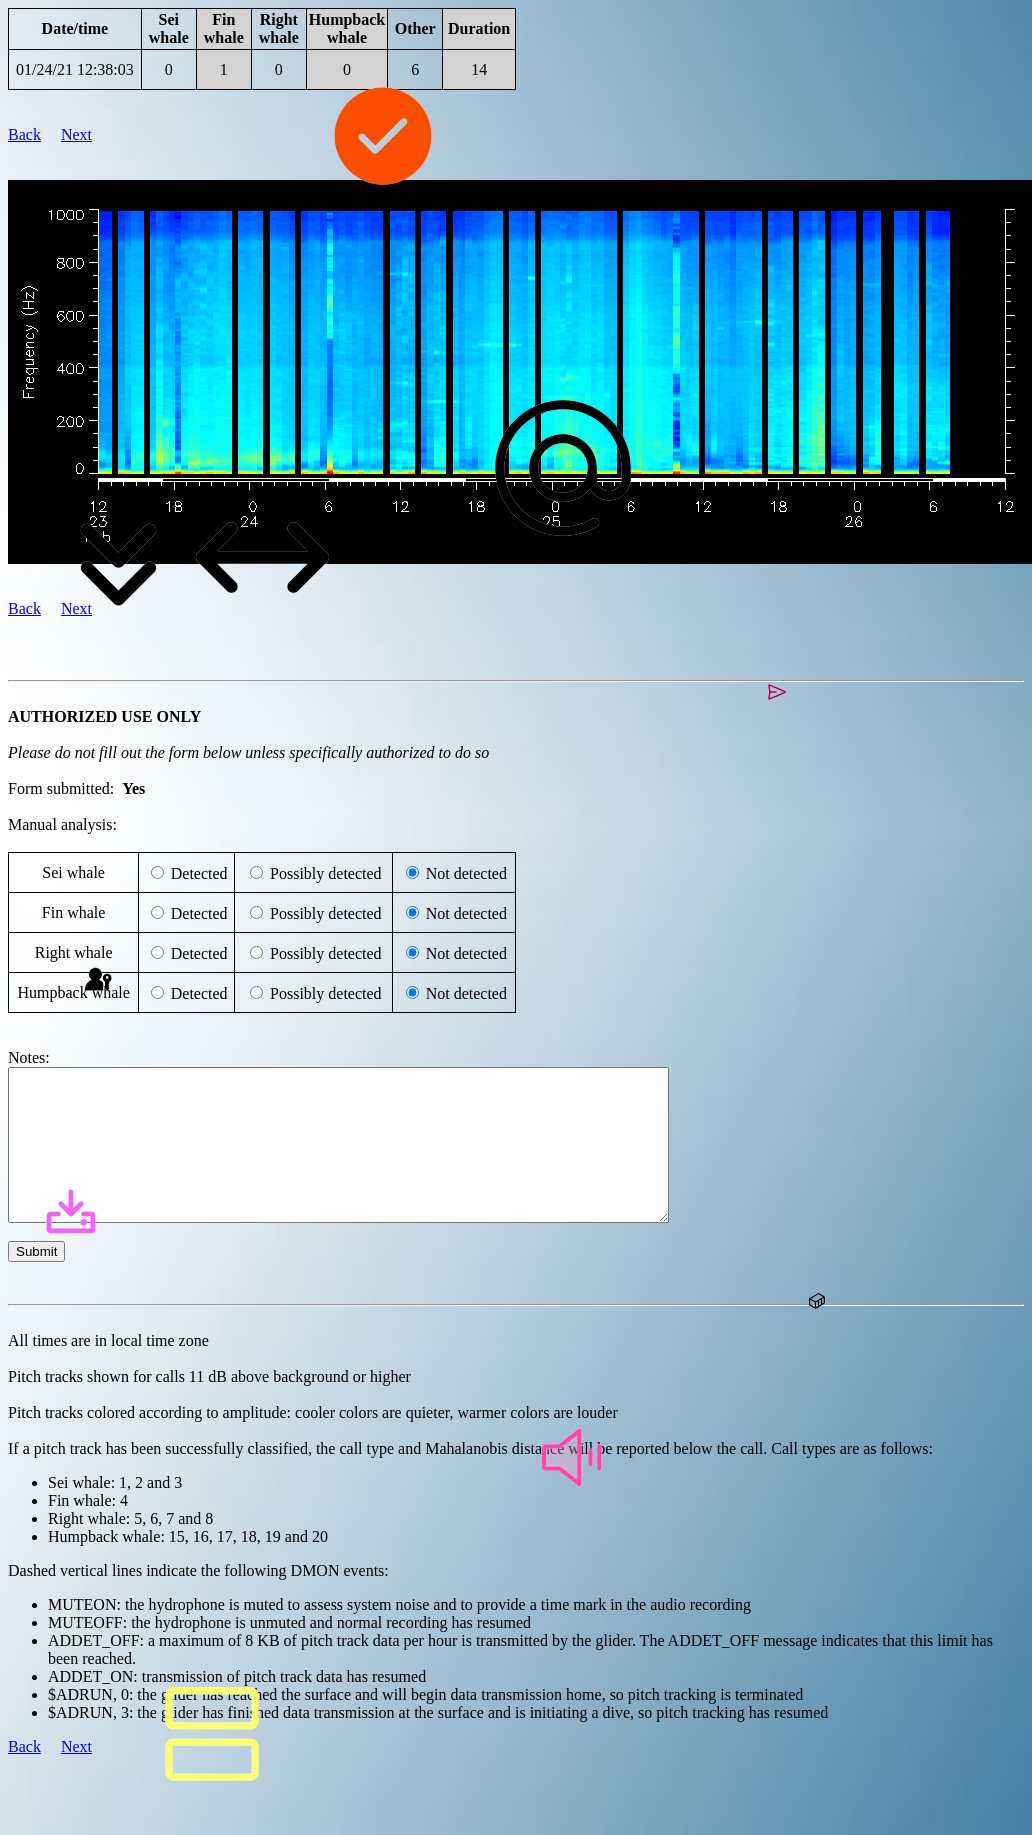  What do you see at coordinates (118, 561) in the screenshot?
I see `scroll down or view more content` at bounding box center [118, 561].